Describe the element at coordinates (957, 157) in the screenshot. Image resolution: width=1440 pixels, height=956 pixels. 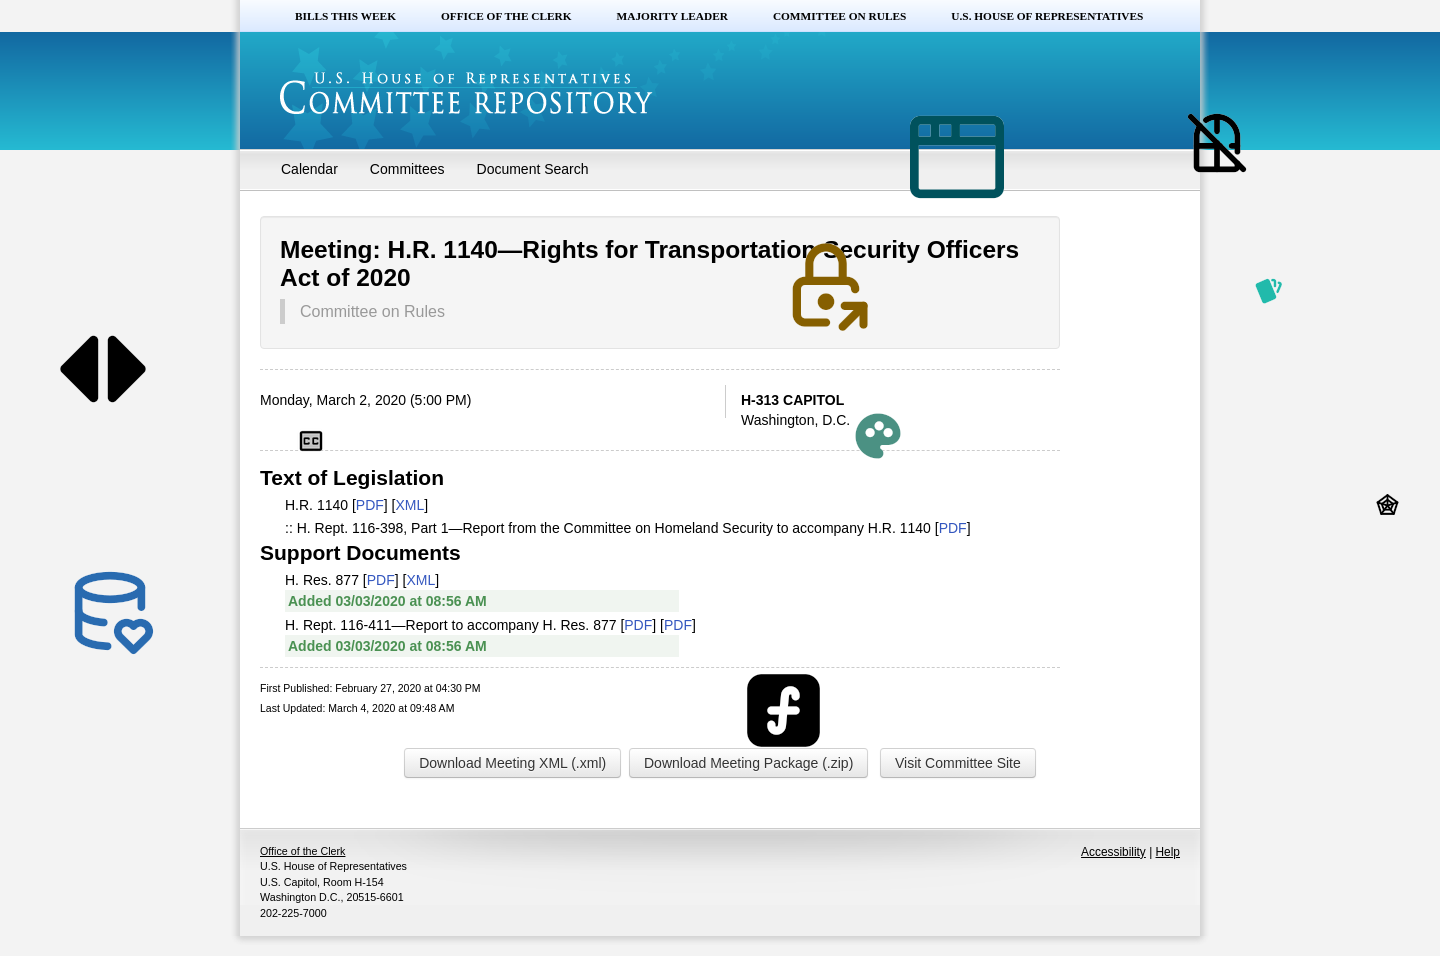
I see `open in browser window` at that location.